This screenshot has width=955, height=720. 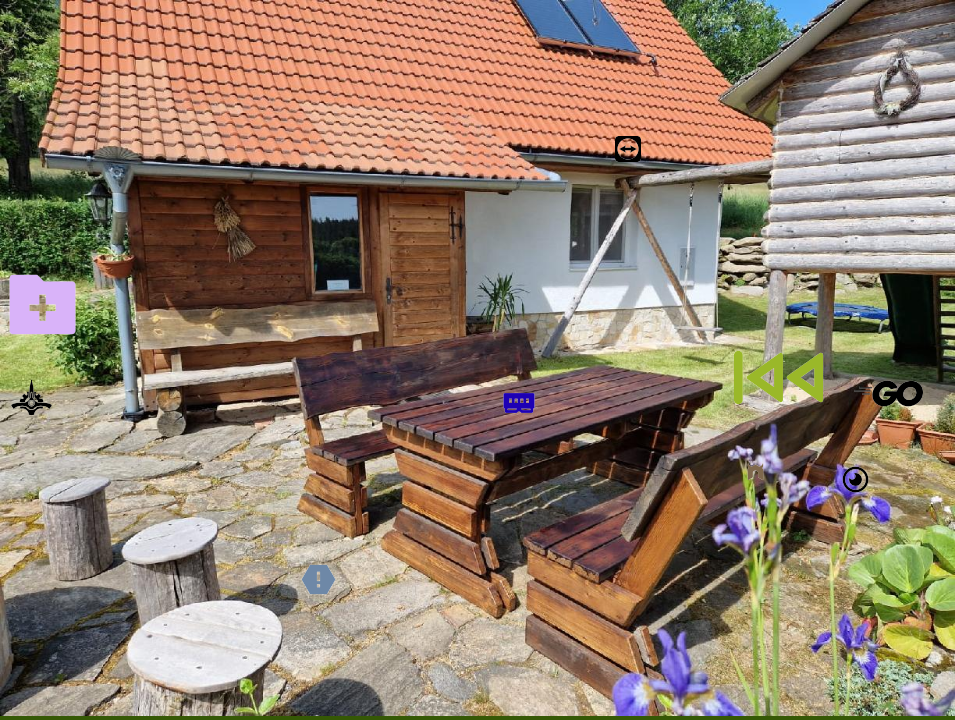 What do you see at coordinates (888, 393) in the screenshot?
I see `go programming language logo` at bounding box center [888, 393].